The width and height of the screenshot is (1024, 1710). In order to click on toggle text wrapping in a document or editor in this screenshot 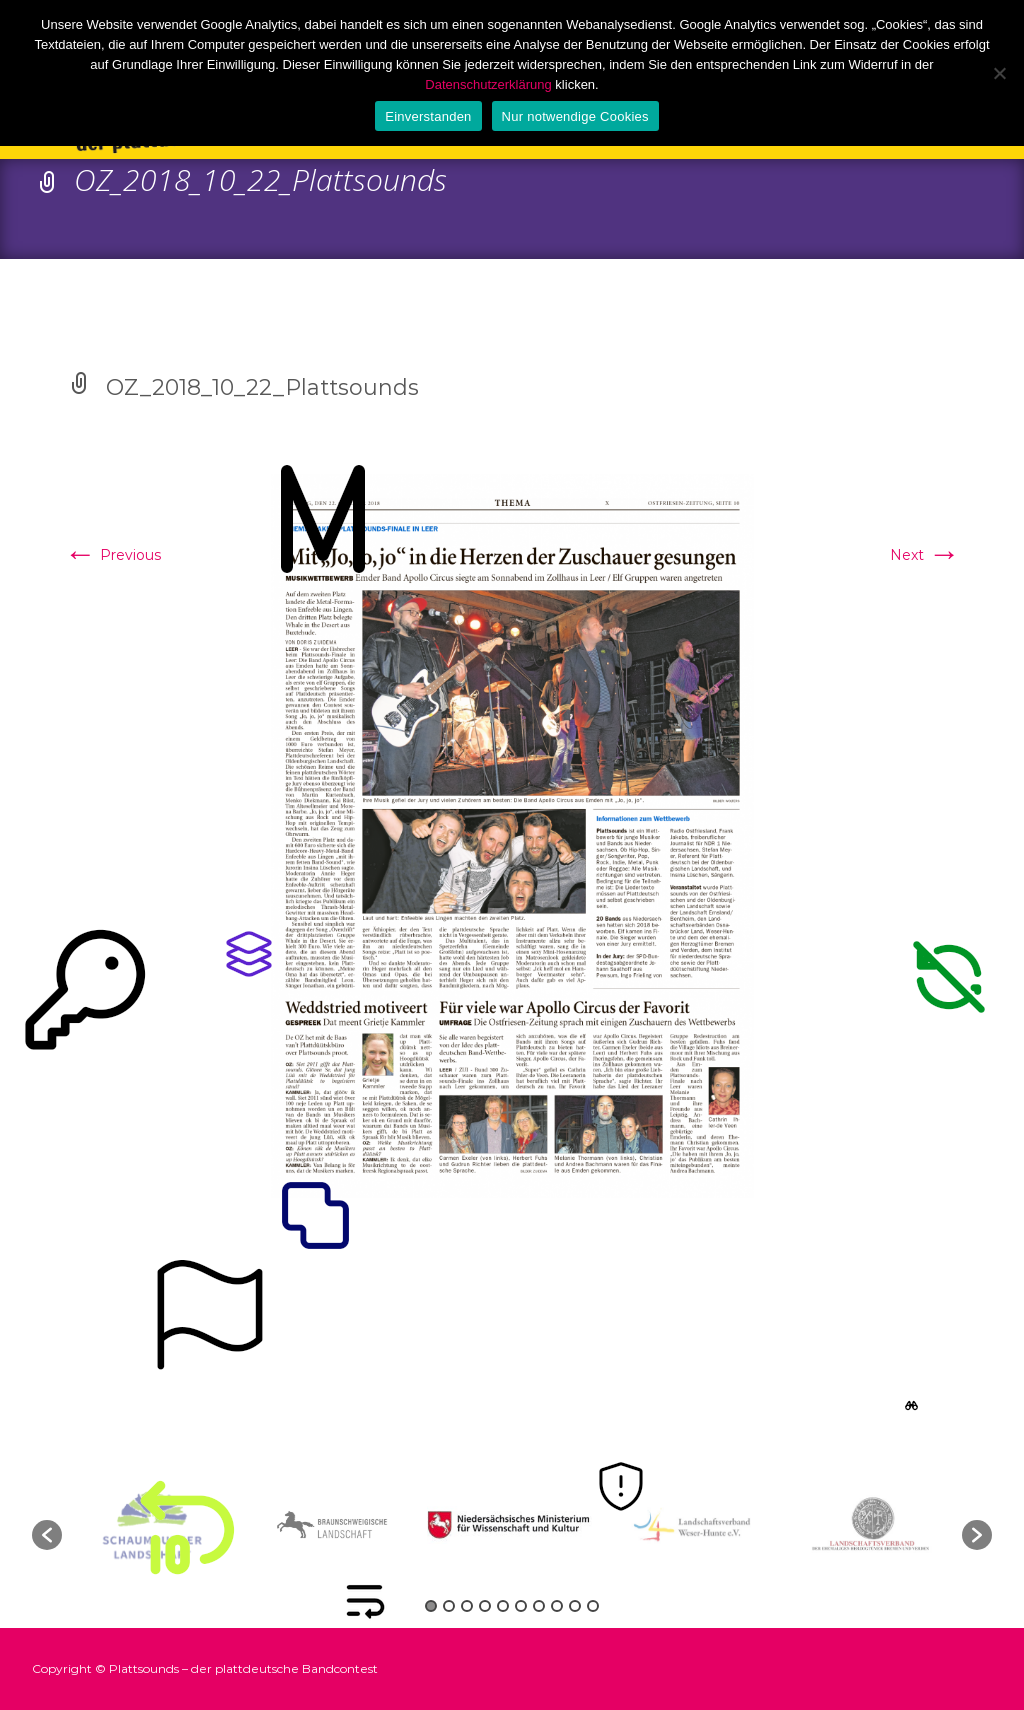, I will do `click(364, 1600)`.